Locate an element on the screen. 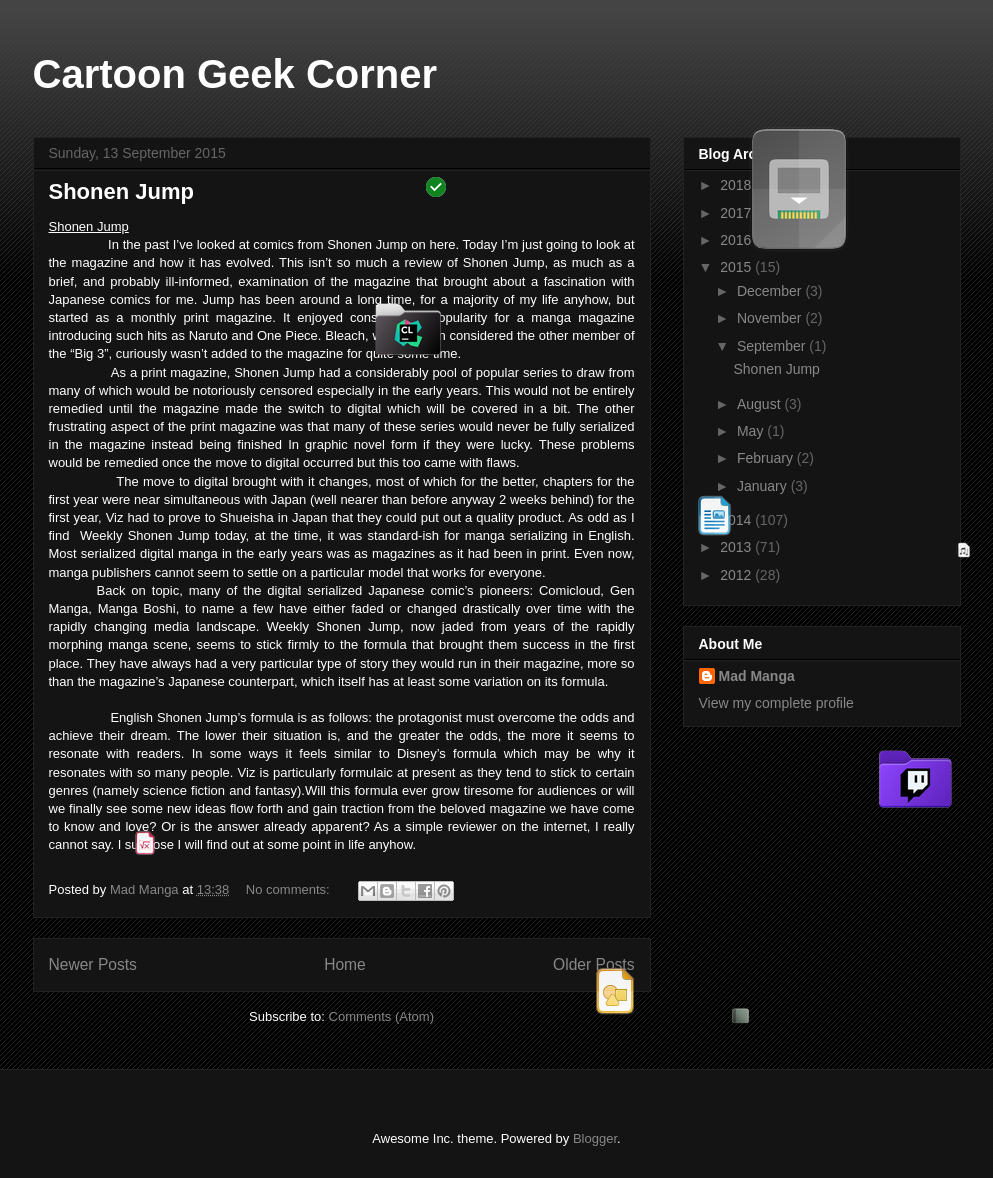 The height and width of the screenshot is (1178, 993). gameboy ROM file type indicator is located at coordinates (799, 189).